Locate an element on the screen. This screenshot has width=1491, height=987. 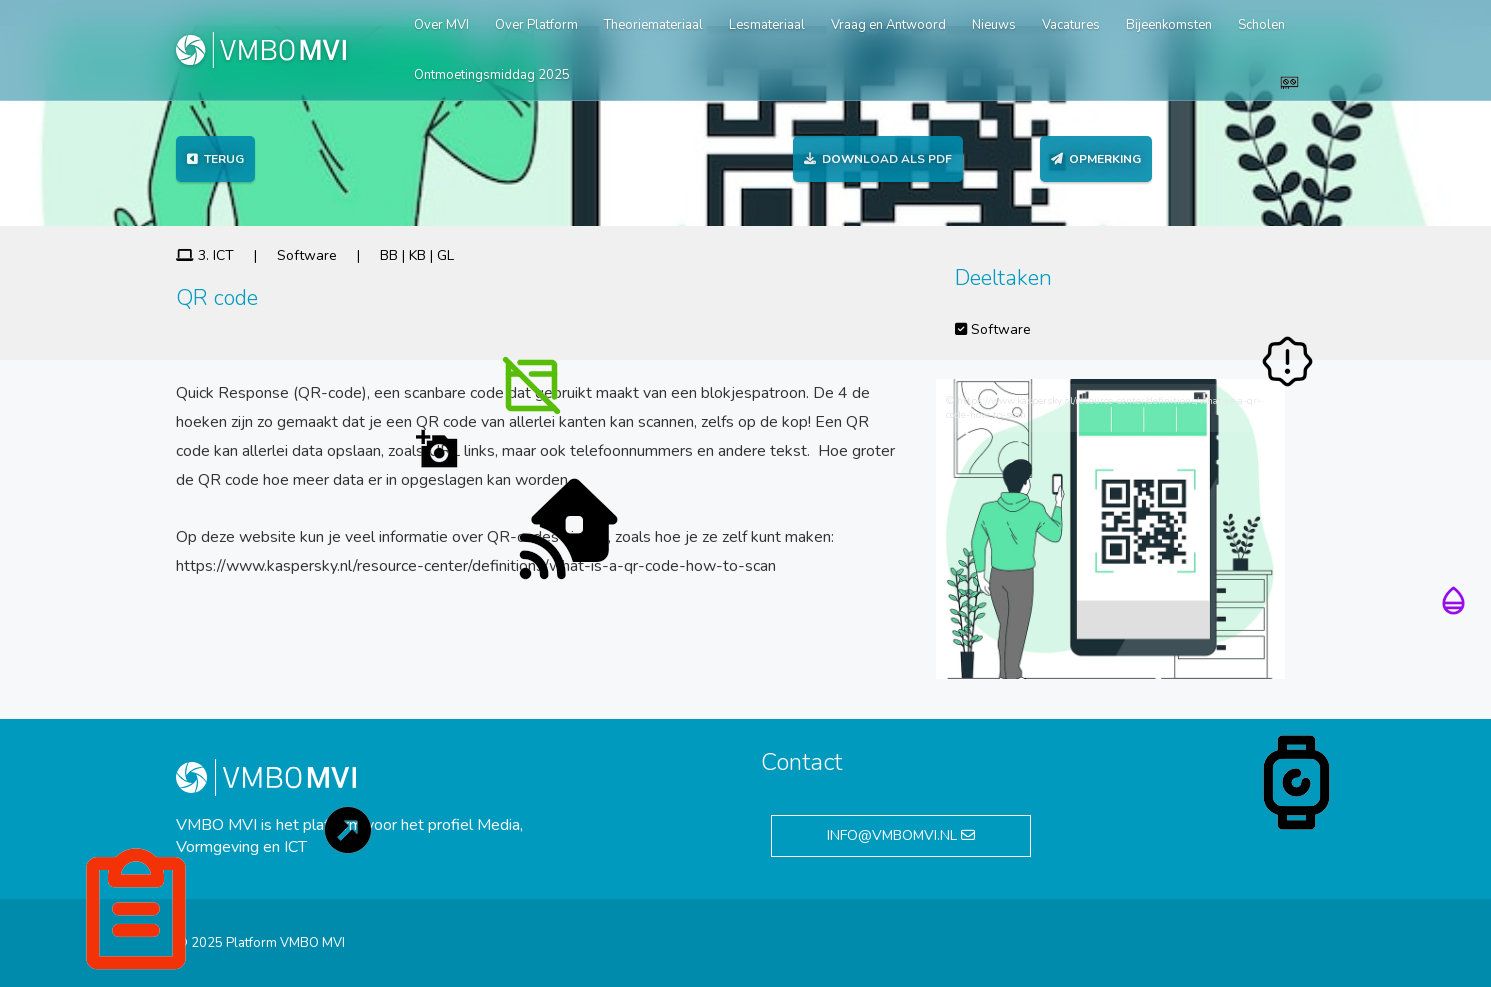
access smart home controls is located at coordinates (571, 527).